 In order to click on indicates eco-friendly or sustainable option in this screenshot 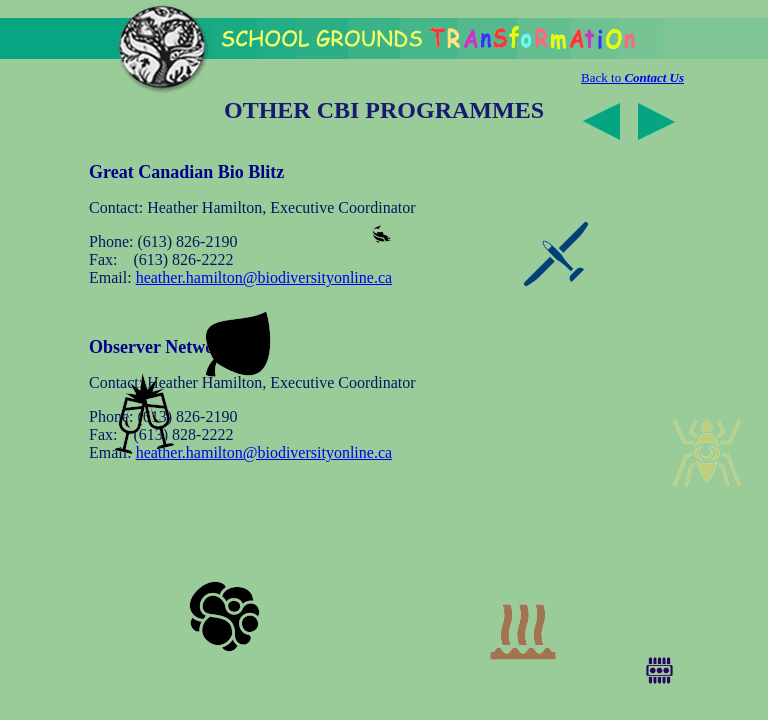, I will do `click(238, 344)`.